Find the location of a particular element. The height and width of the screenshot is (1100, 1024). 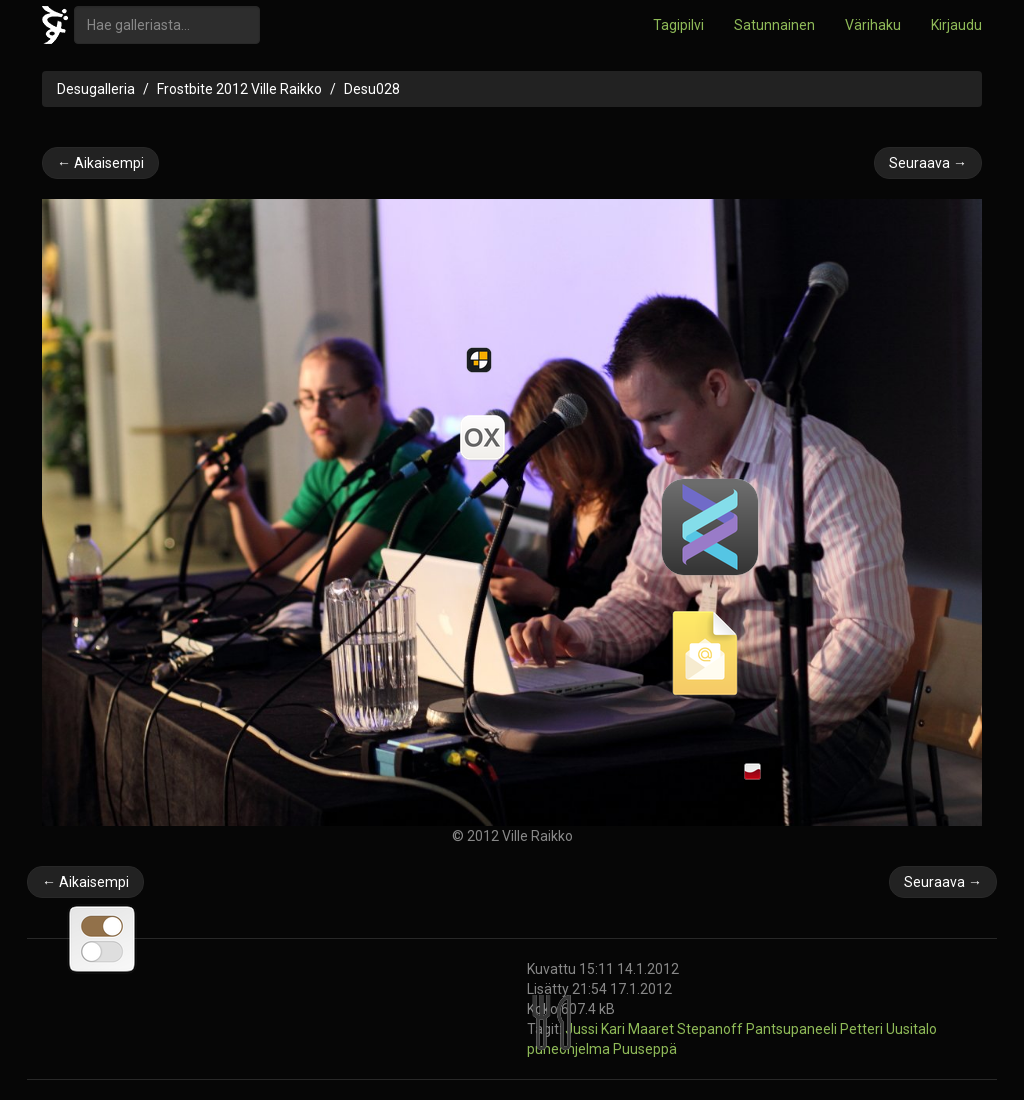

launch shapez 2 game is located at coordinates (479, 360).